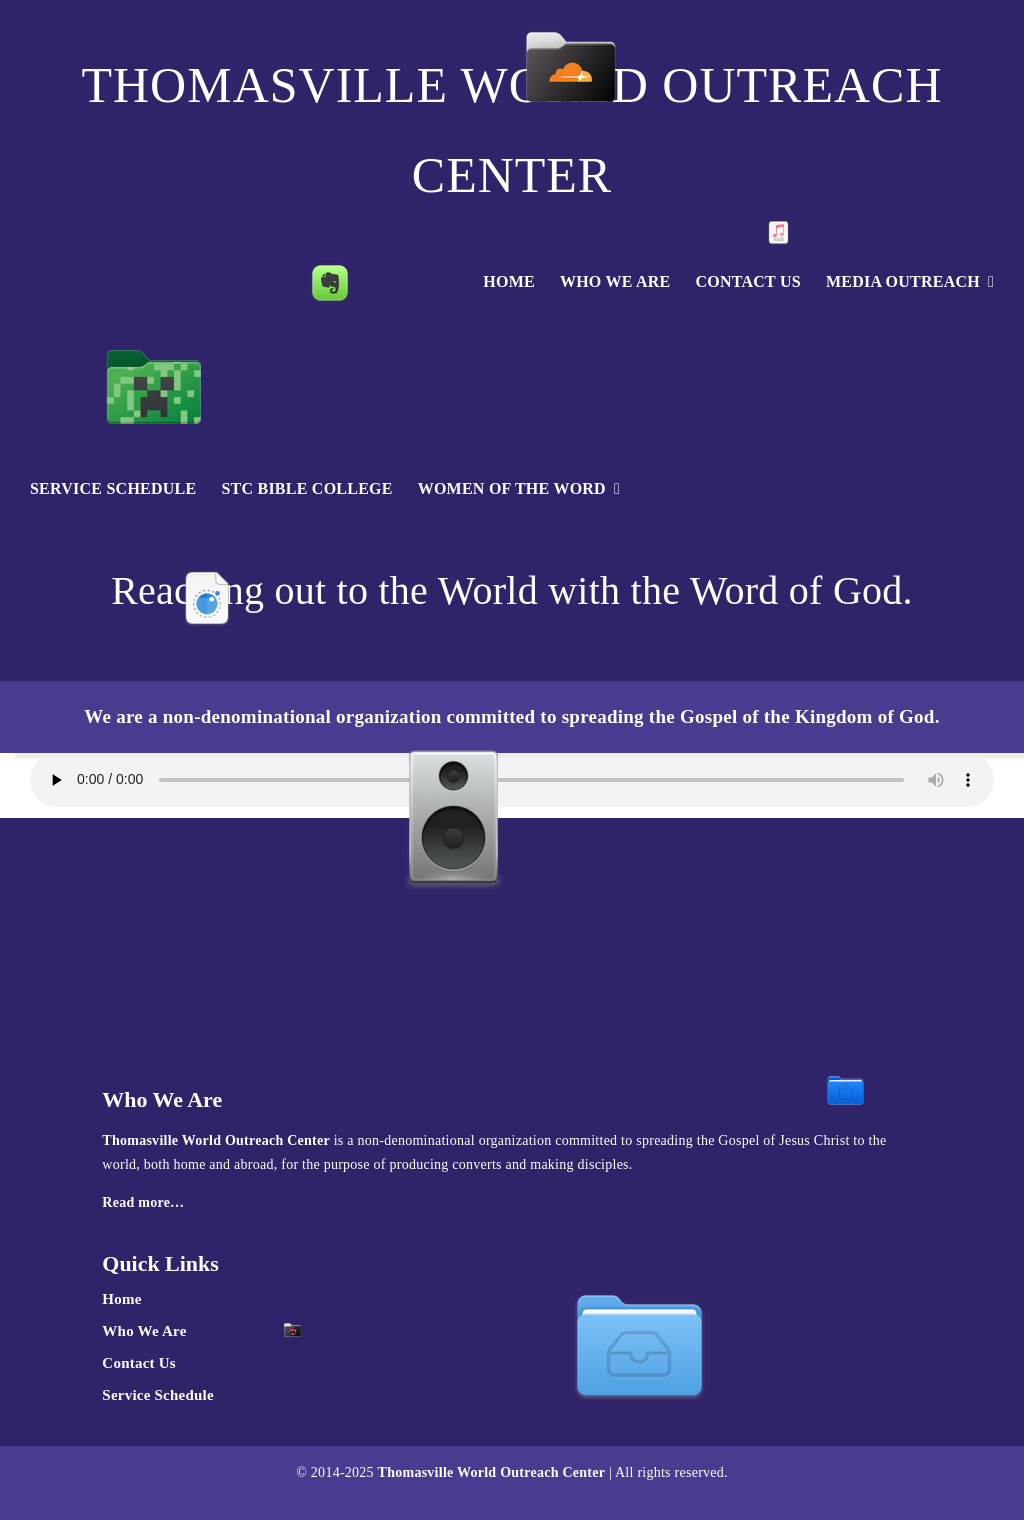 This screenshot has height=1520, width=1024. Describe the element at coordinates (153, 389) in the screenshot. I see `open minecraft game files folder` at that location.